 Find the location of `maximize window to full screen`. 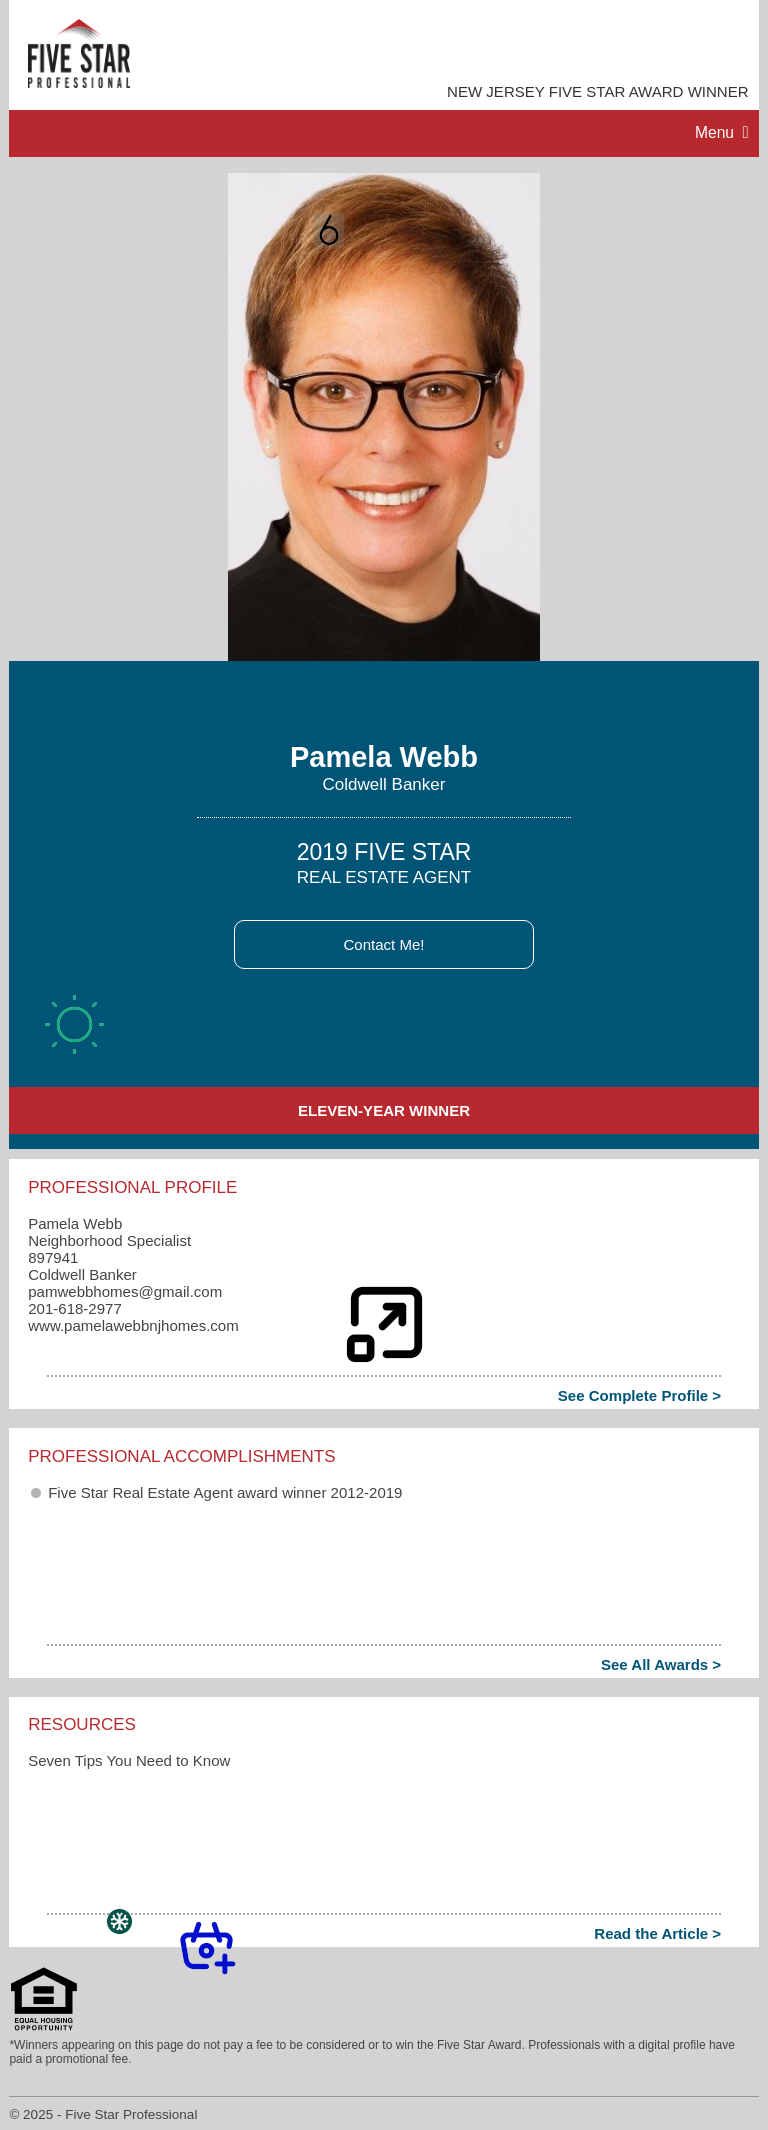

maximize window to full screen is located at coordinates (386, 1322).